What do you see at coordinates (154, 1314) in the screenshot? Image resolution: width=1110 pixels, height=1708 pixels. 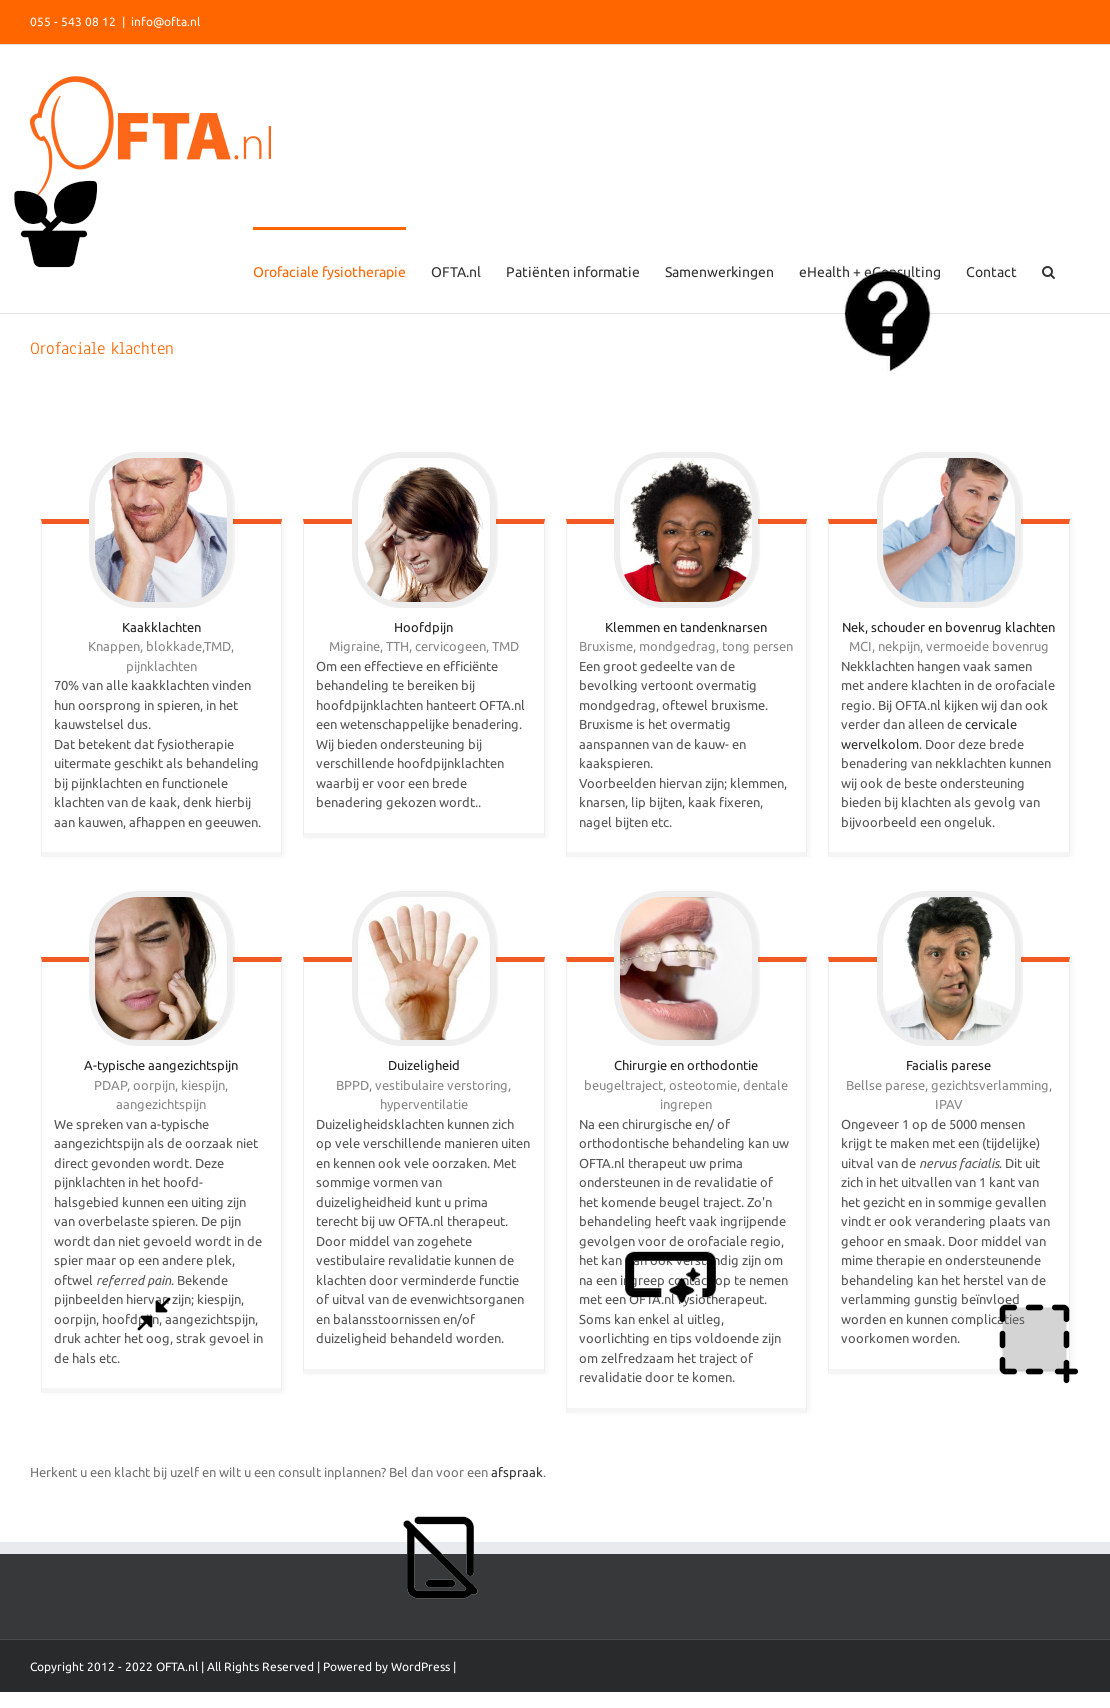 I see `minimize or collapse content` at bounding box center [154, 1314].